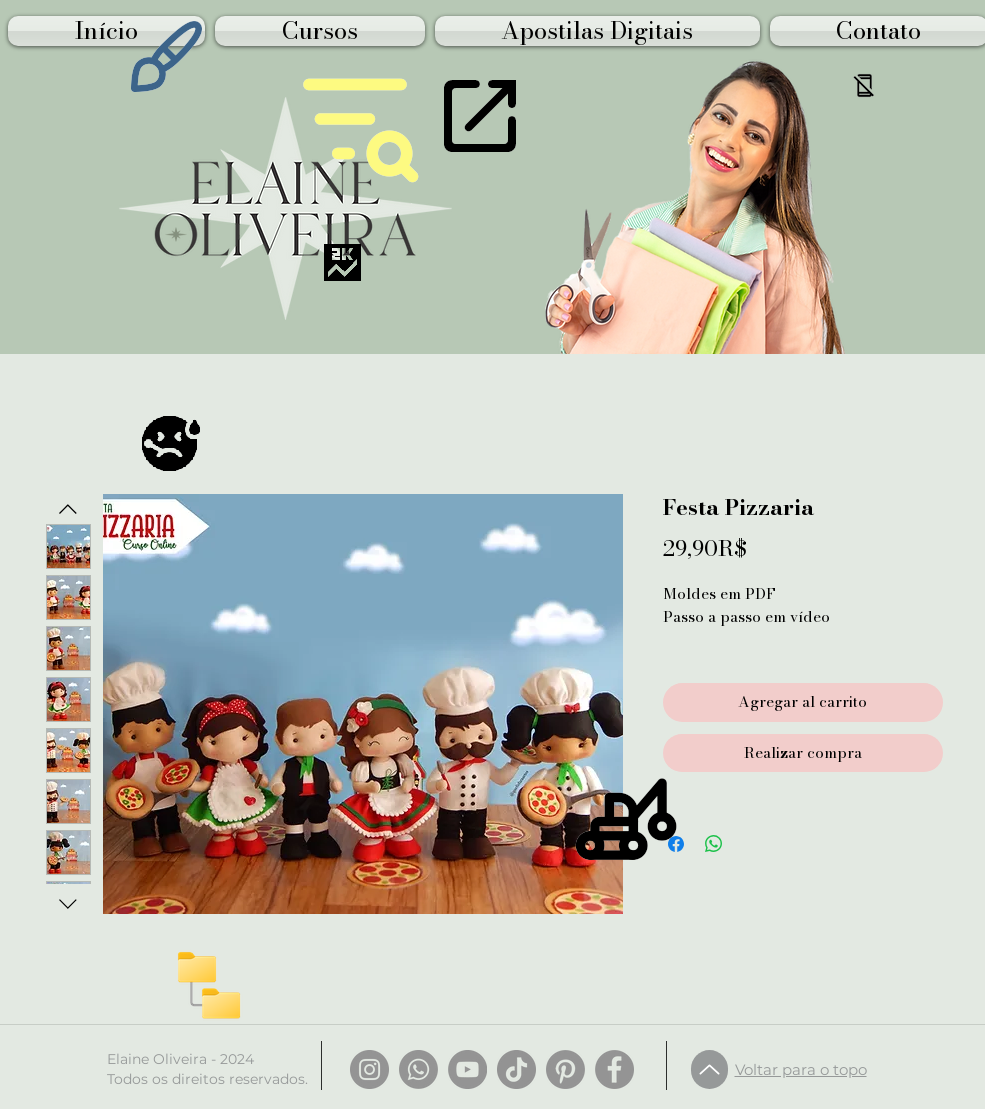 Image resolution: width=985 pixels, height=1109 pixels. What do you see at coordinates (342, 262) in the screenshot?
I see `view score or performance metrics` at bounding box center [342, 262].